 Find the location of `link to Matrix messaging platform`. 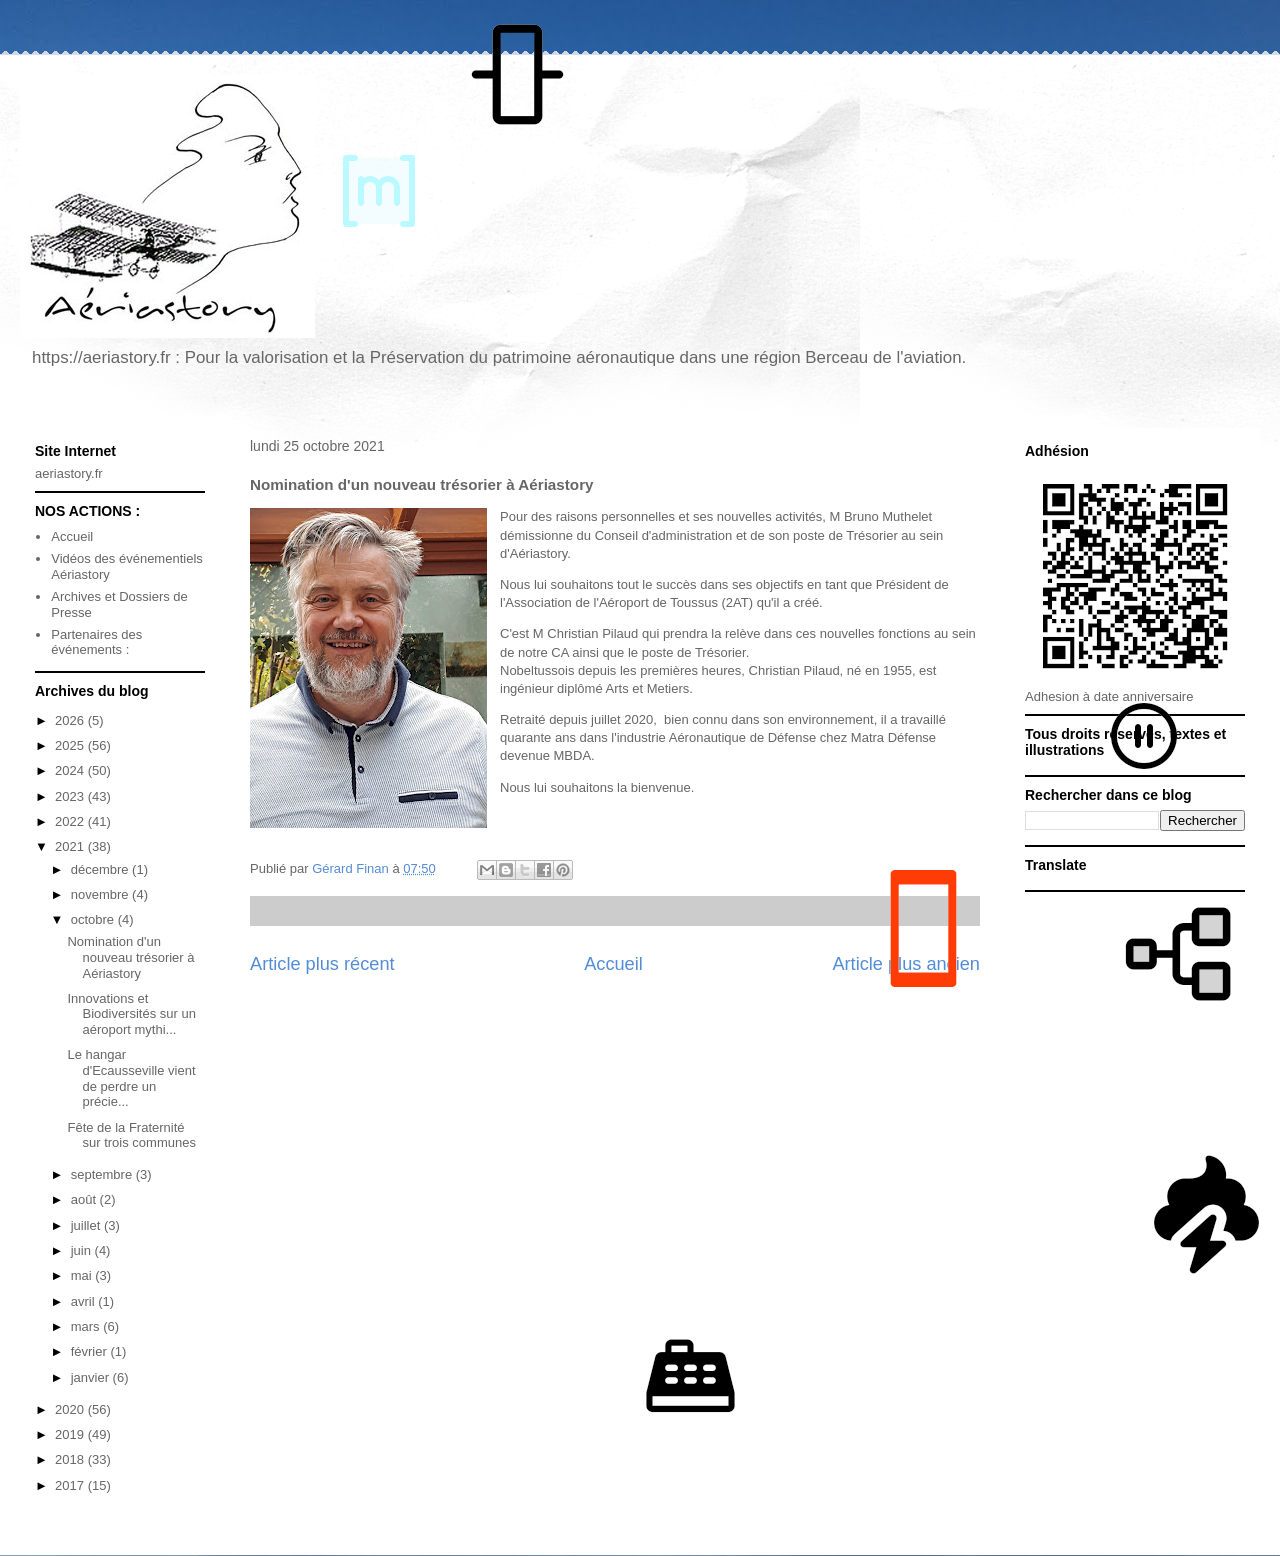

link to Matrix messaging platform is located at coordinates (379, 191).